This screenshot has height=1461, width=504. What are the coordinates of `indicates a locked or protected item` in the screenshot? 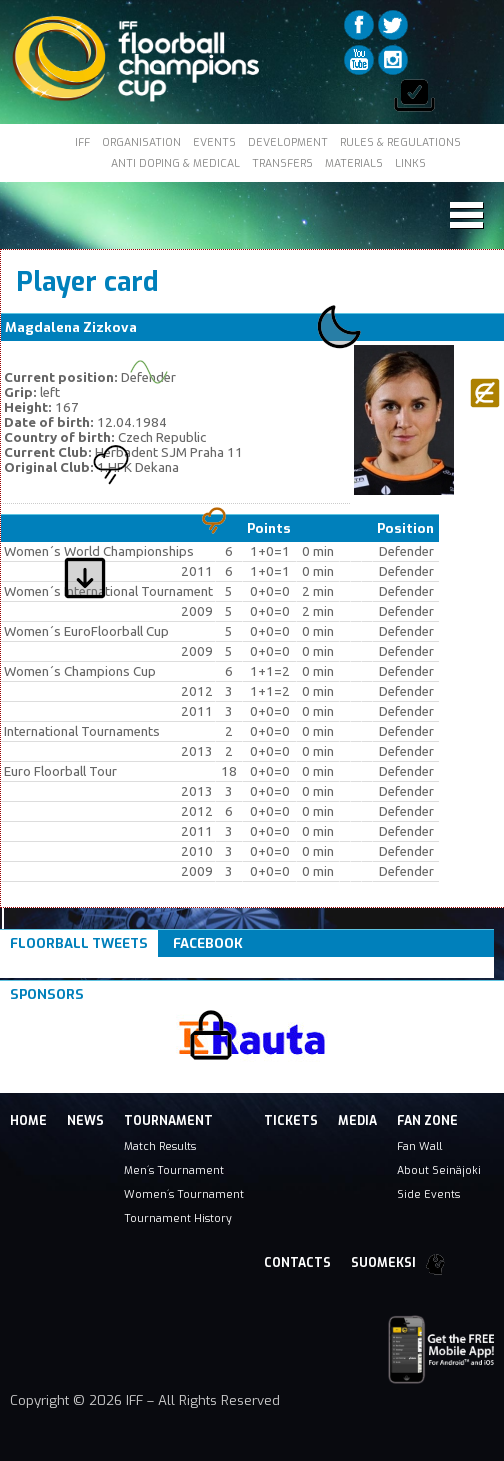 It's located at (211, 1035).